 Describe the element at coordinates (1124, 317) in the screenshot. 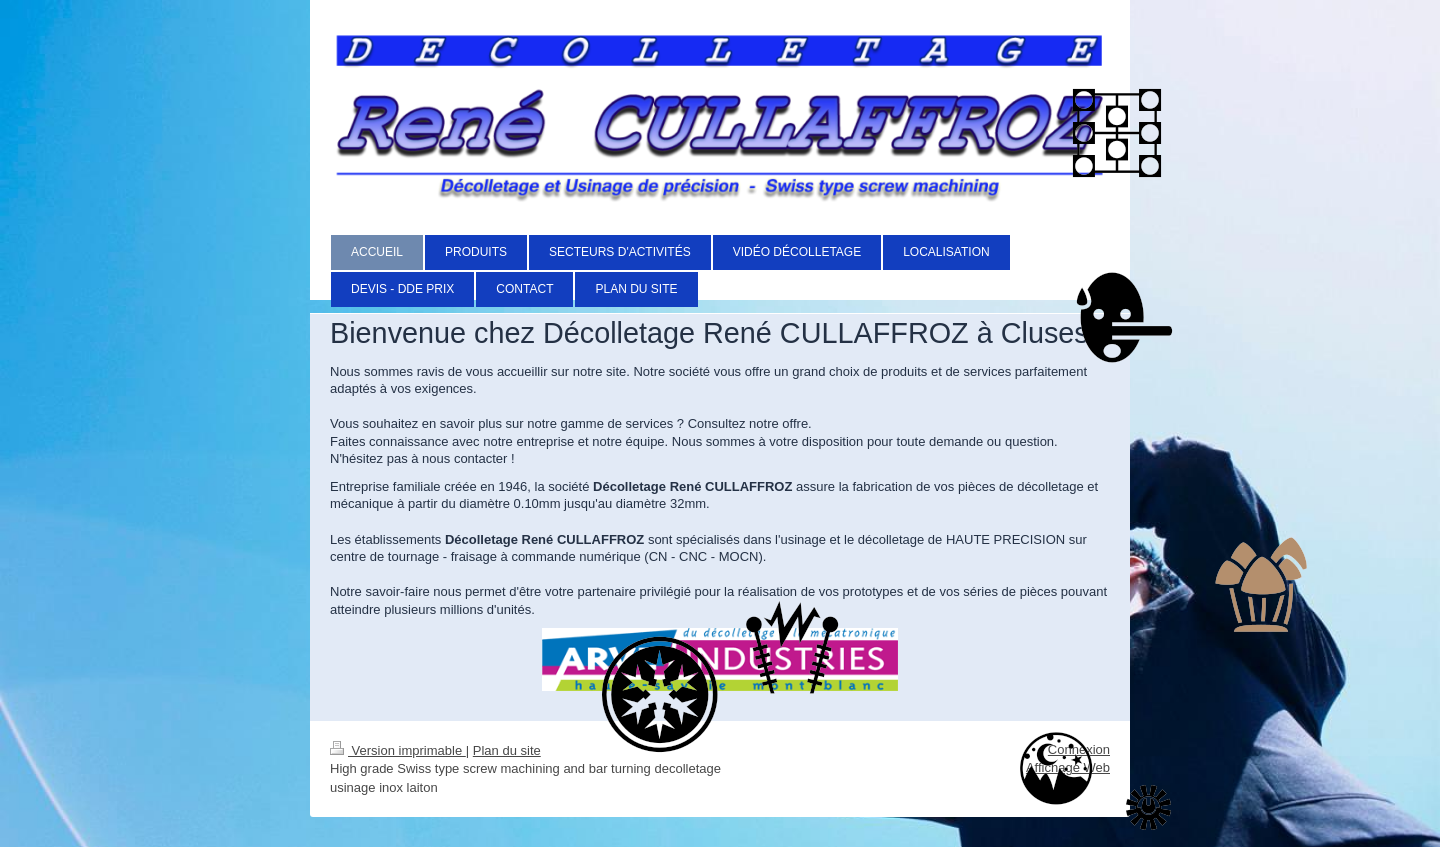

I see `indicates a player is bluffing or lying` at that location.